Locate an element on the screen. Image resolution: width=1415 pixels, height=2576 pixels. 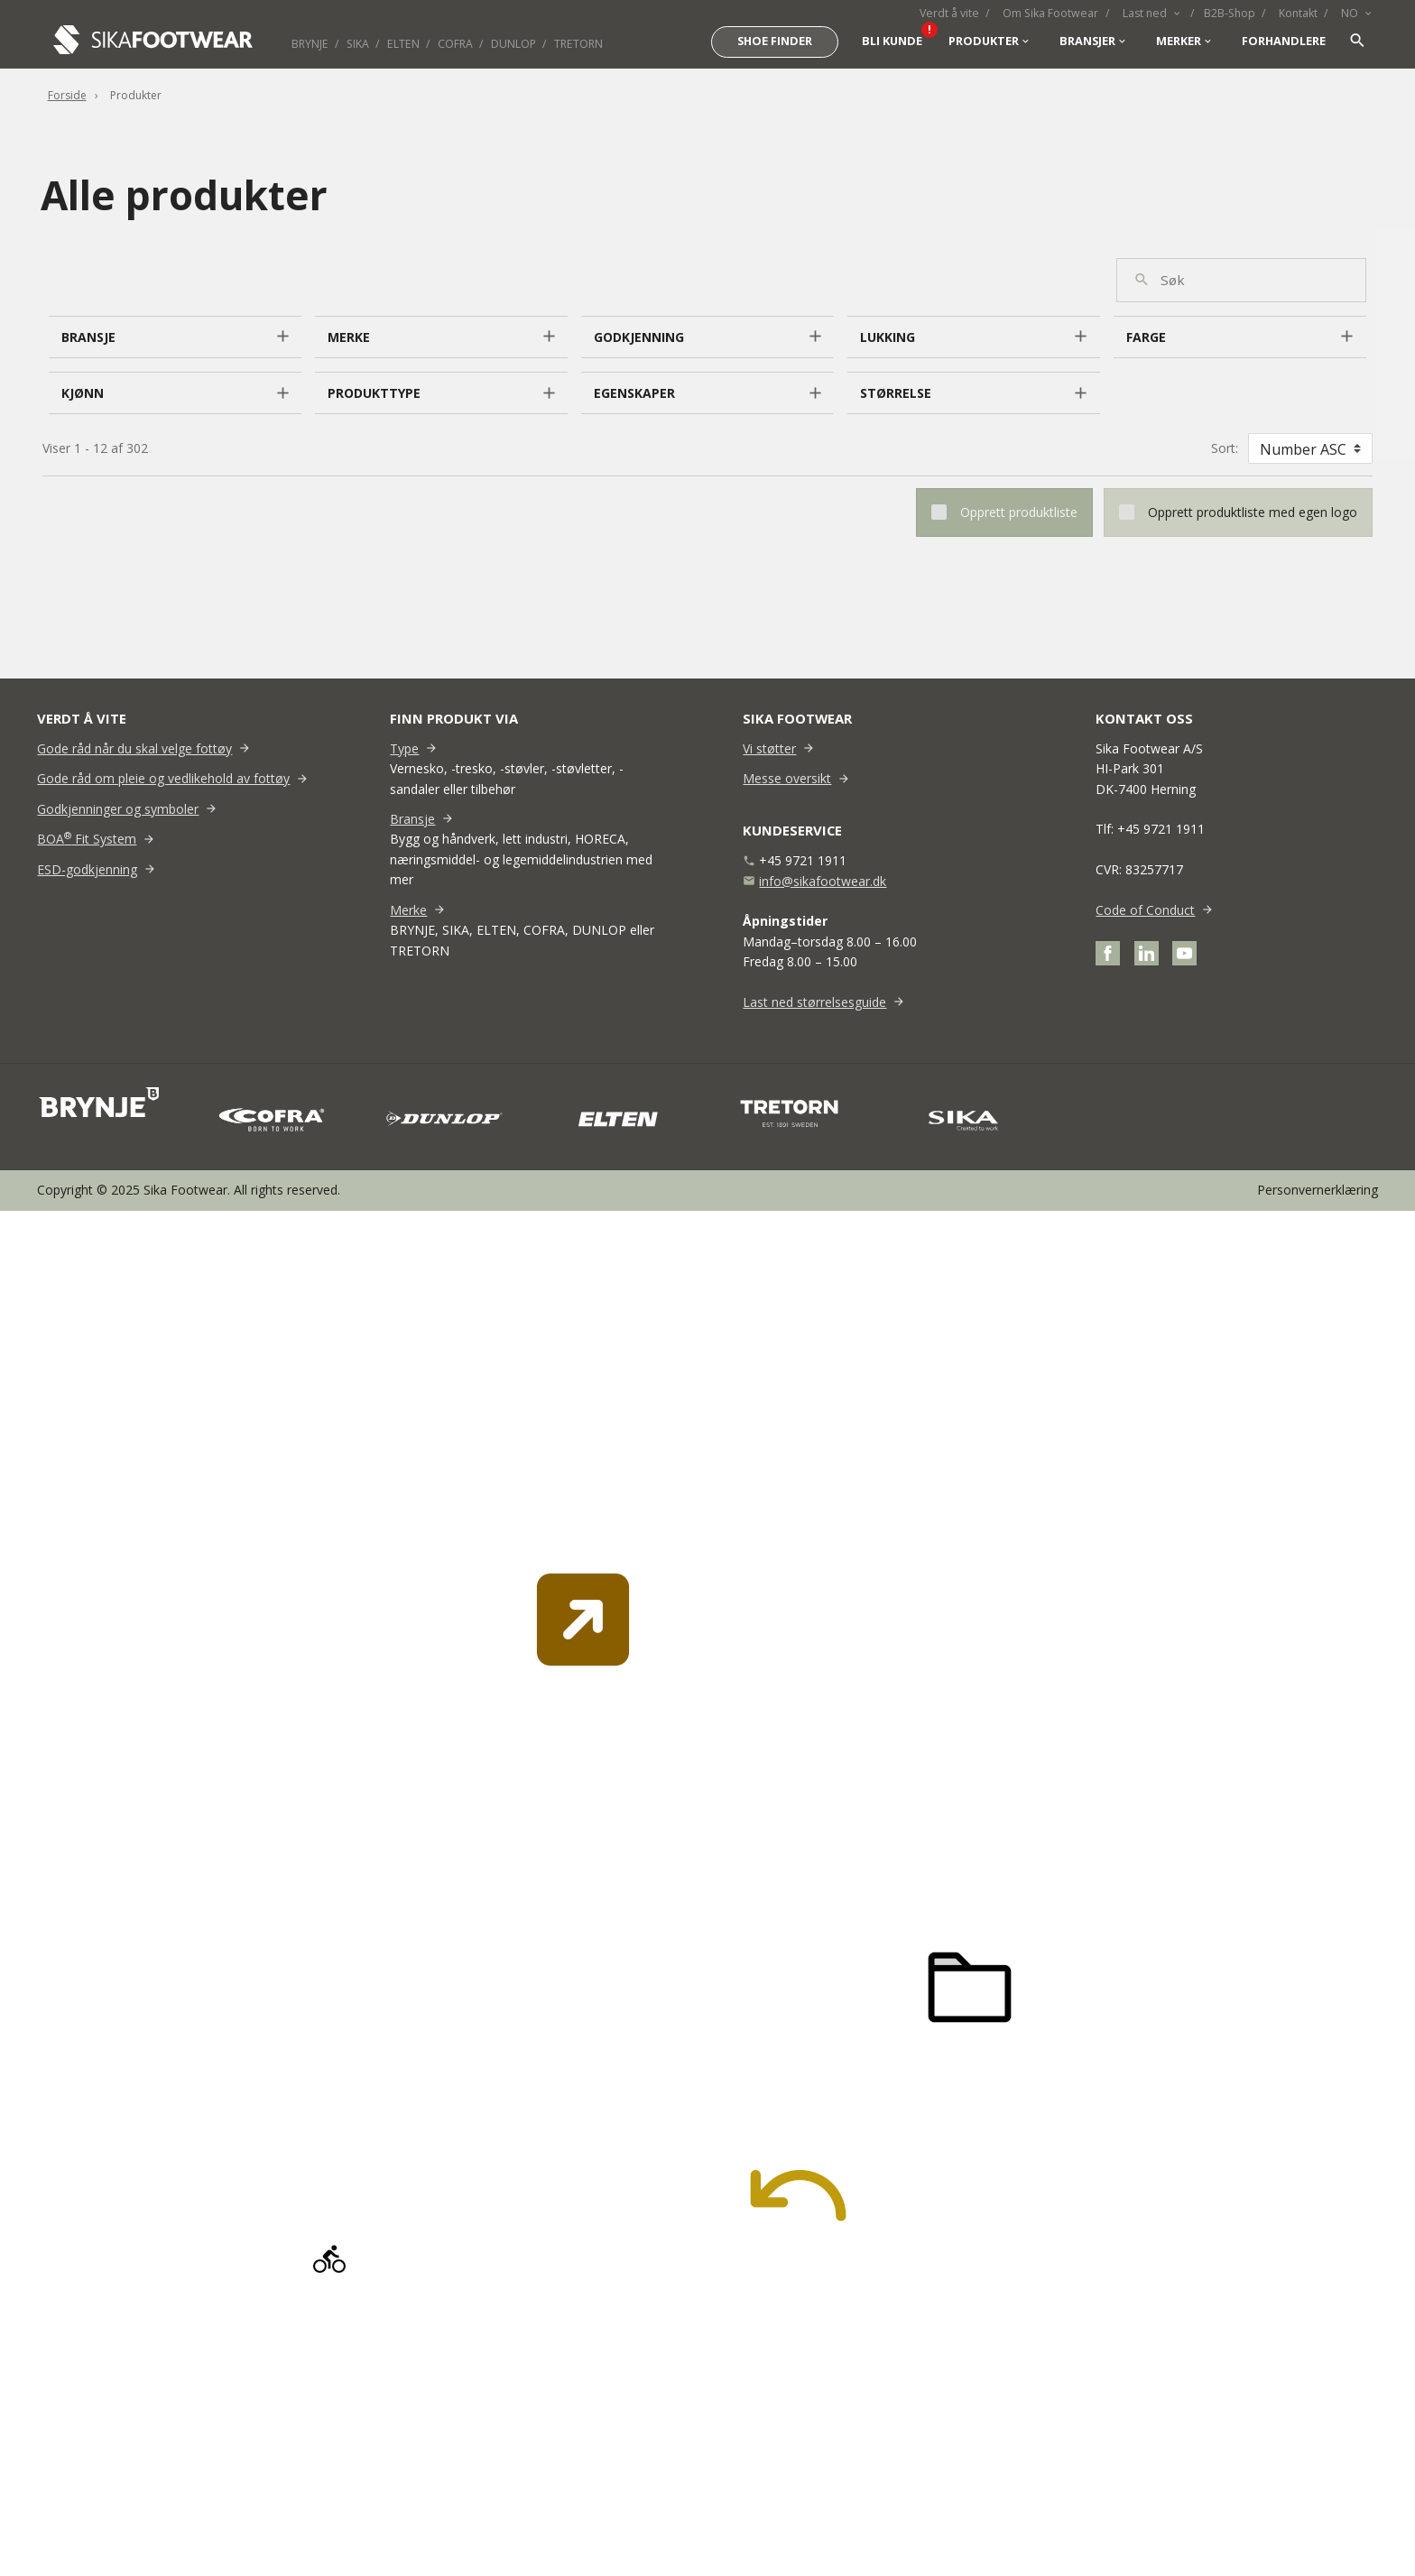
open folder to view files is located at coordinates (969, 1987).